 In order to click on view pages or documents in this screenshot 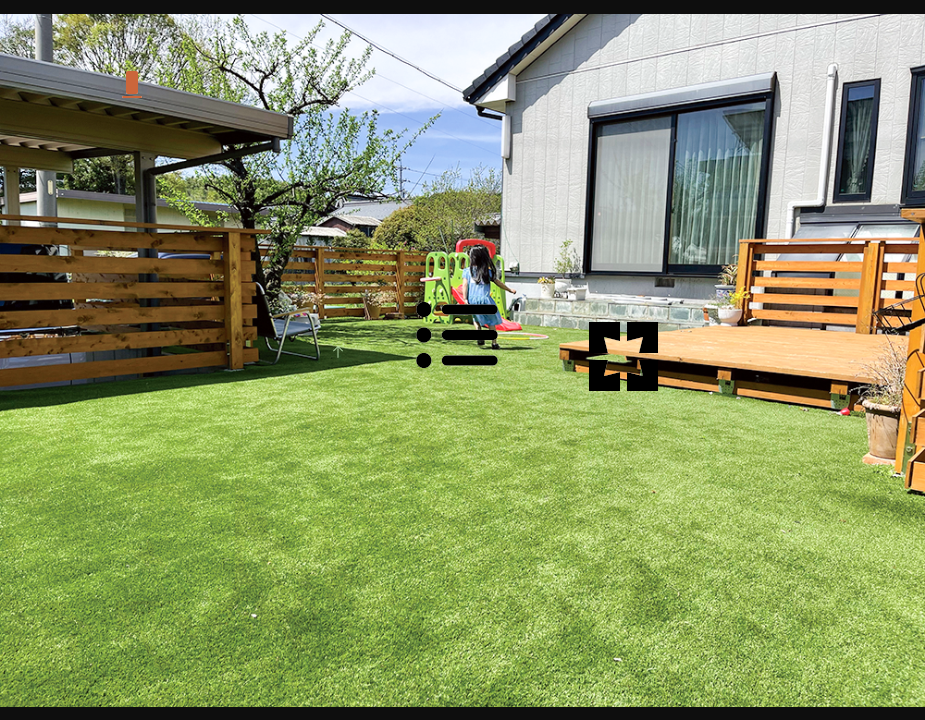, I will do `click(623, 356)`.